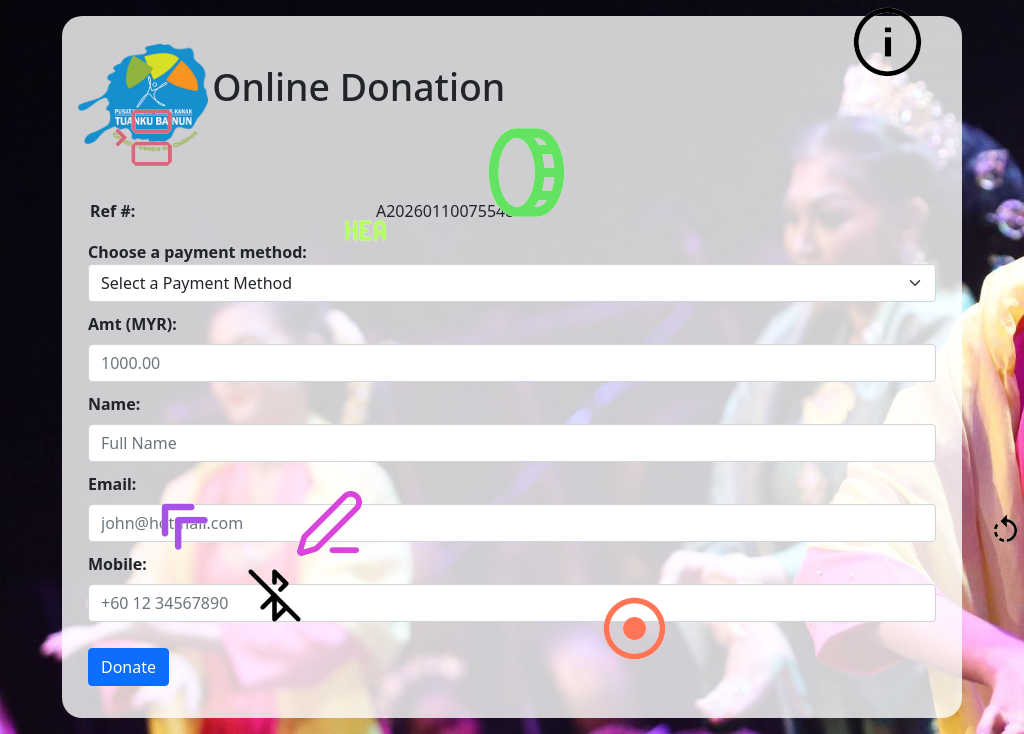 The width and height of the screenshot is (1024, 734). What do you see at coordinates (181, 523) in the screenshot?
I see `navigate to top-left or home position` at bounding box center [181, 523].